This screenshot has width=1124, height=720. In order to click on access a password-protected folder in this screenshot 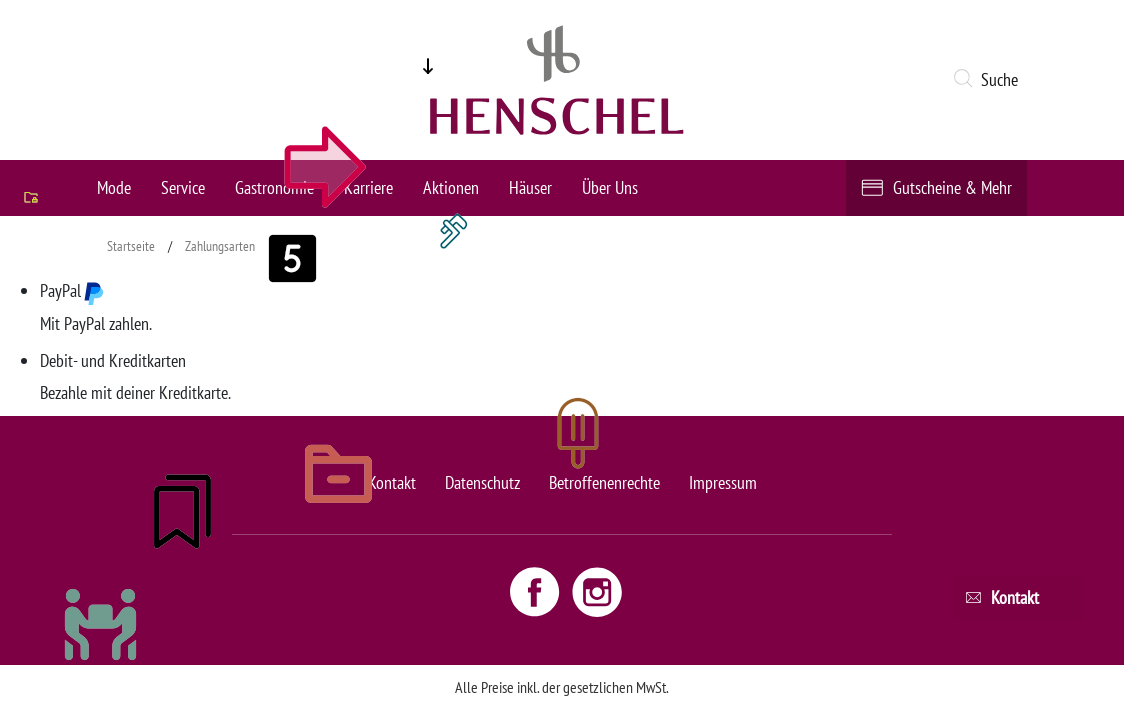, I will do `click(31, 197)`.